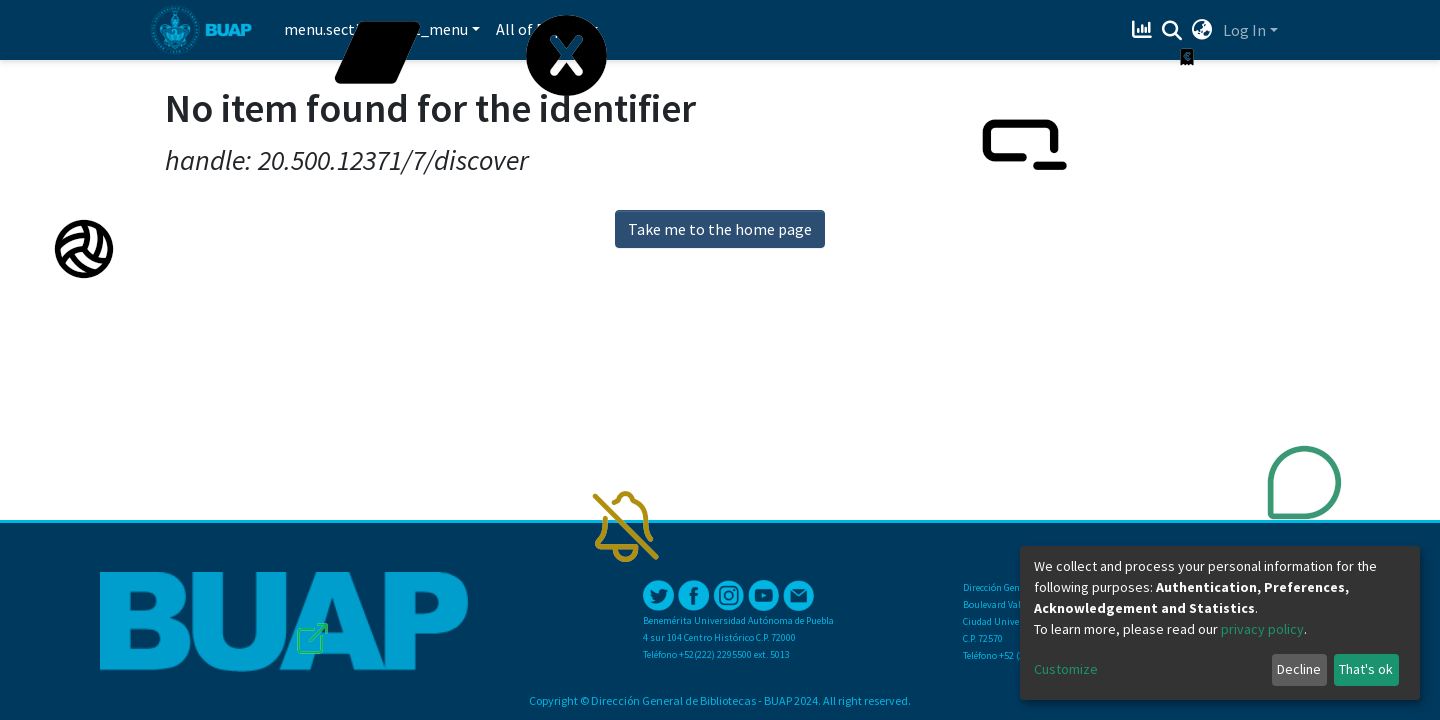  What do you see at coordinates (1303, 484) in the screenshot?
I see `open chat or messaging` at bounding box center [1303, 484].